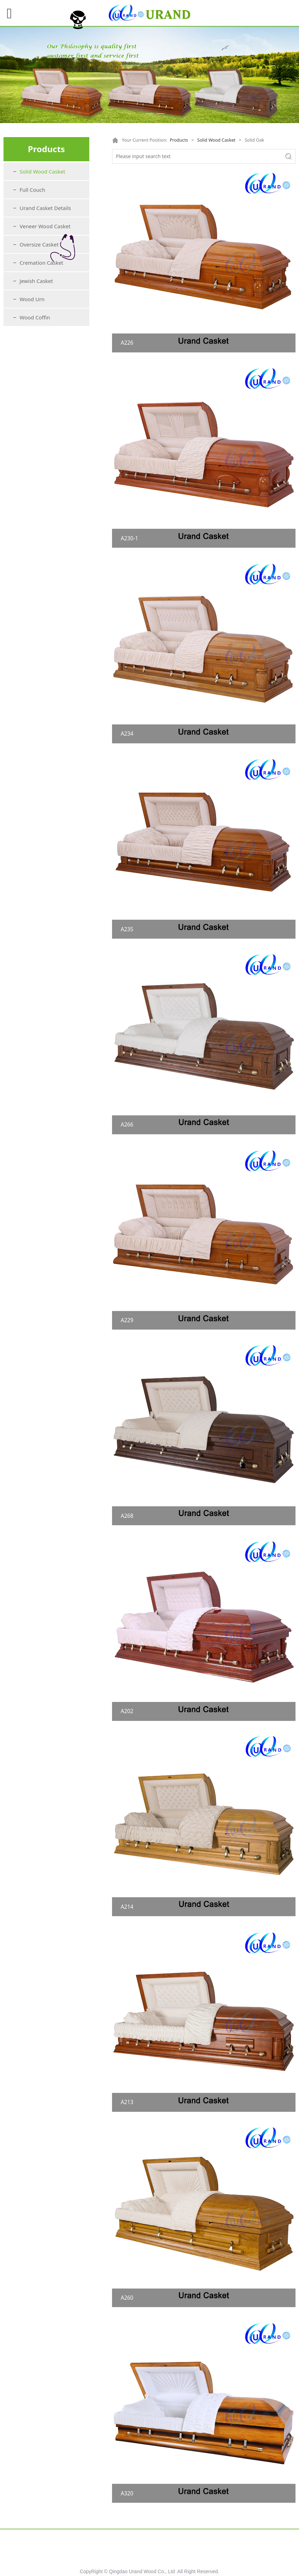 The height and width of the screenshot is (2576, 299). I want to click on indicates a celebration or special event, so click(243, 1465).